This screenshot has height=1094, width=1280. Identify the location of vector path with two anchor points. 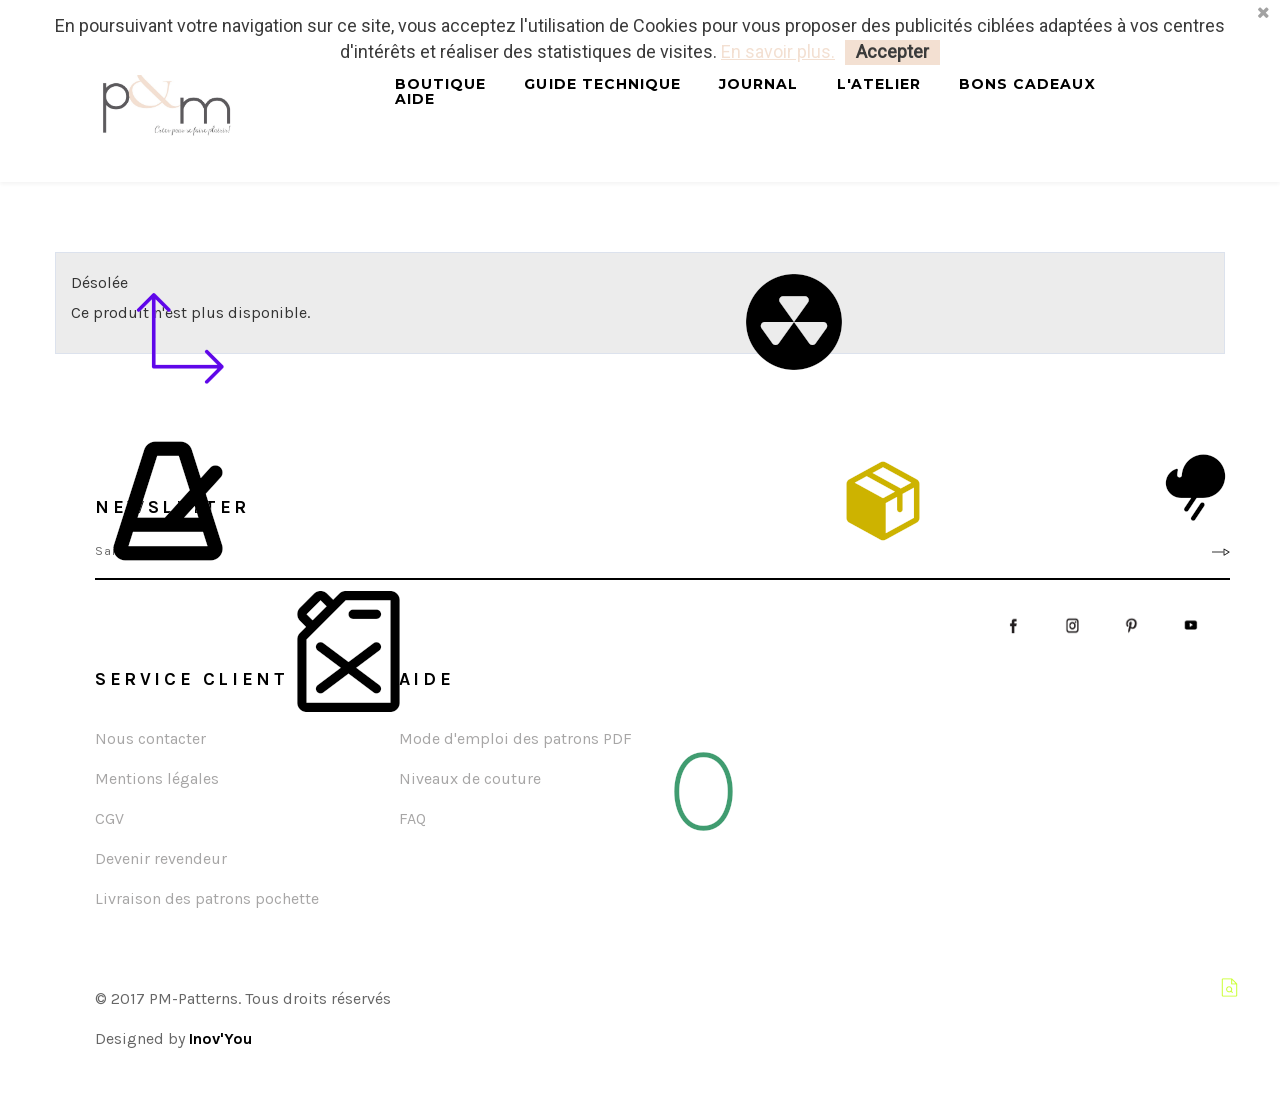
(176, 336).